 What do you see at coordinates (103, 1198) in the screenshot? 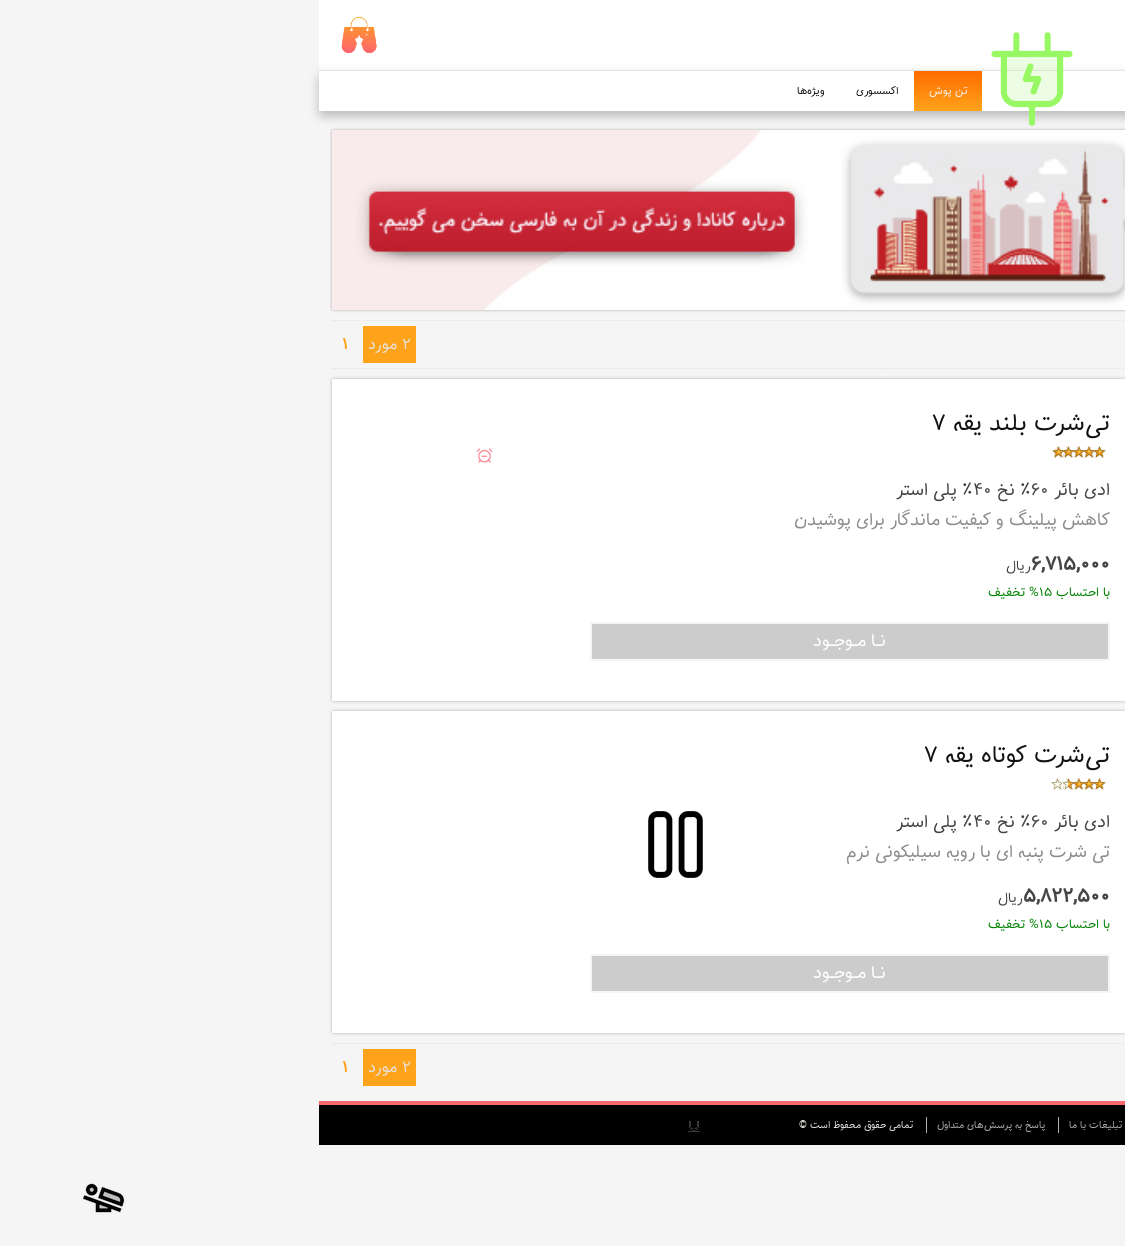
I see `indicates lie-flat seat availability on flight` at bounding box center [103, 1198].